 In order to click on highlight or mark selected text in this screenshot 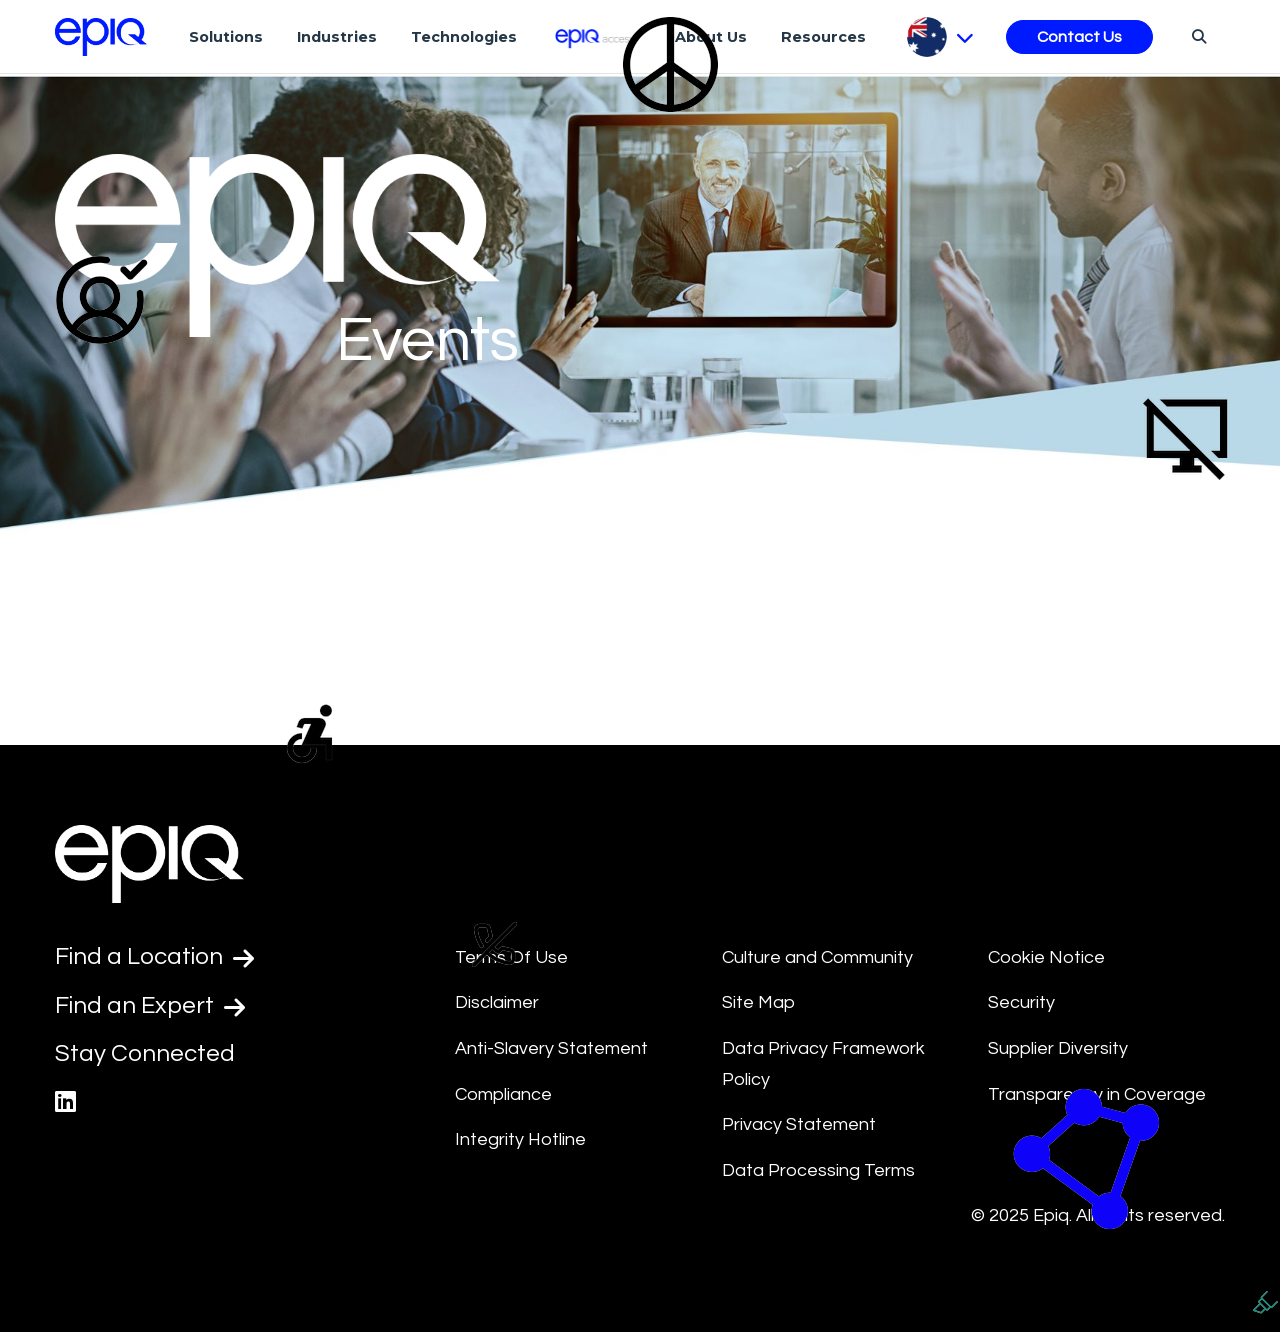, I will do `click(1264, 1303)`.